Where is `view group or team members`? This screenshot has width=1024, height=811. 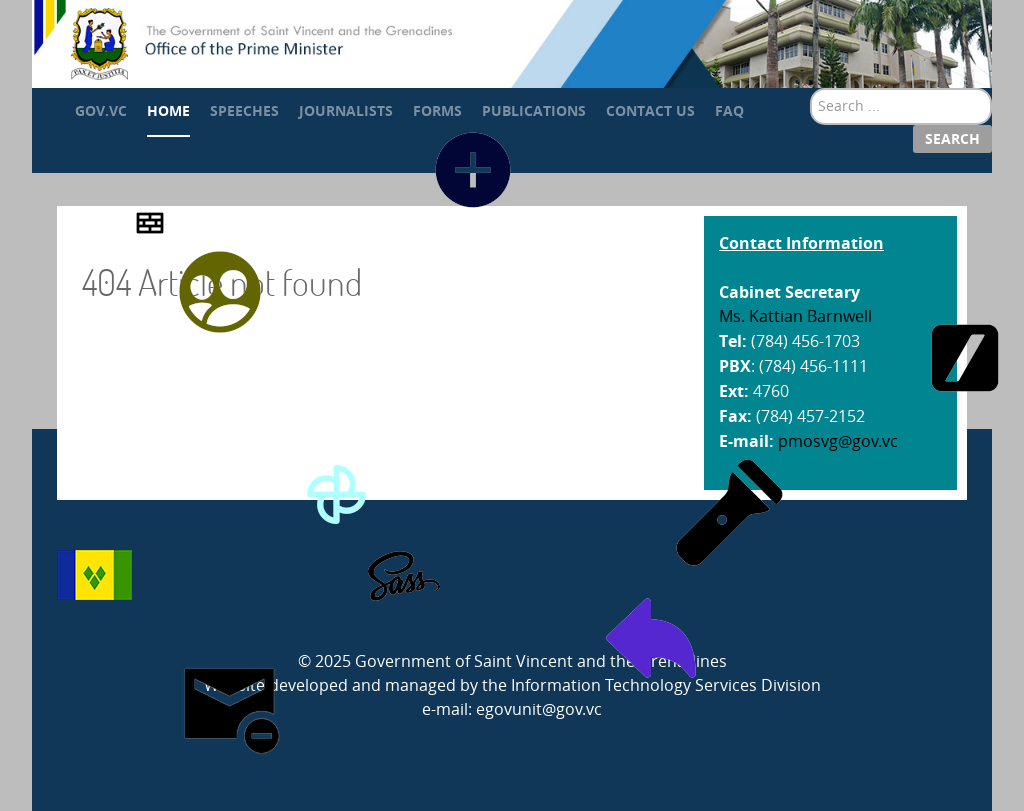 view group or team members is located at coordinates (220, 292).